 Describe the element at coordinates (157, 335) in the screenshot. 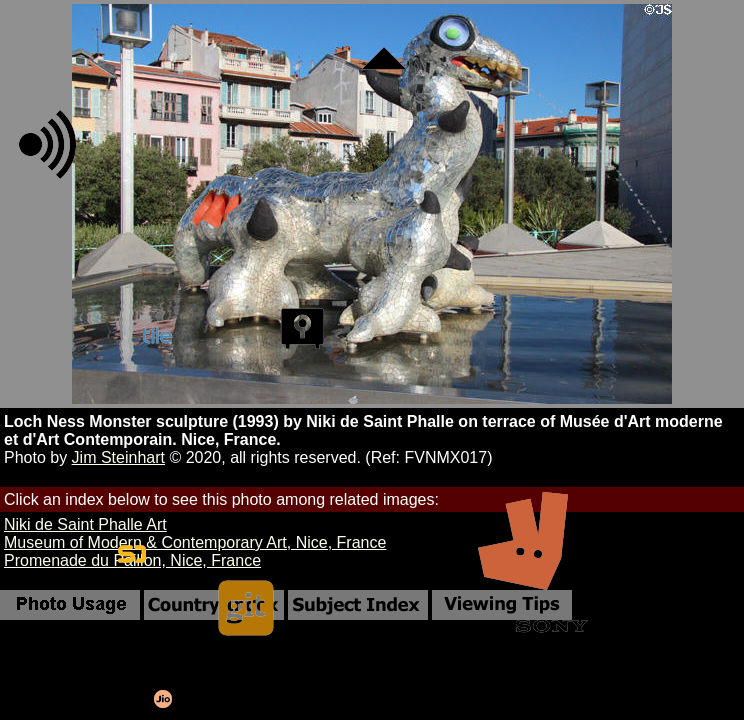

I see `open the Tile app to locate your items` at that location.